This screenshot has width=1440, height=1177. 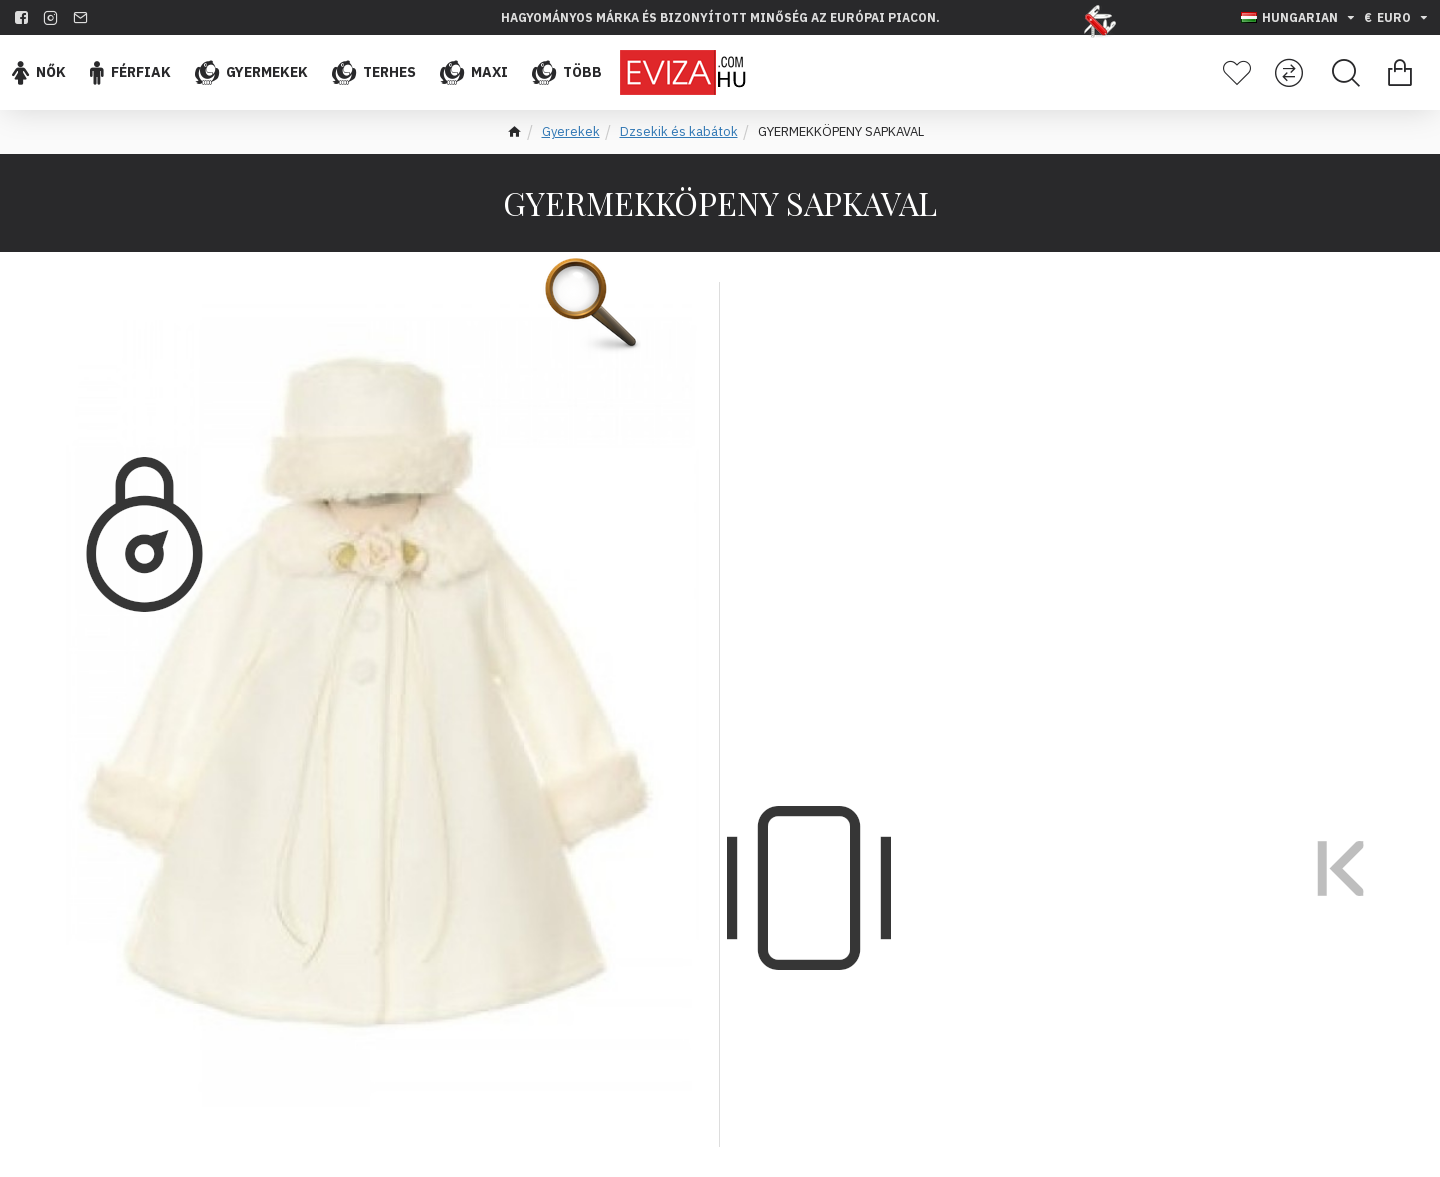 I want to click on access multitasking or window management settings, so click(x=809, y=888).